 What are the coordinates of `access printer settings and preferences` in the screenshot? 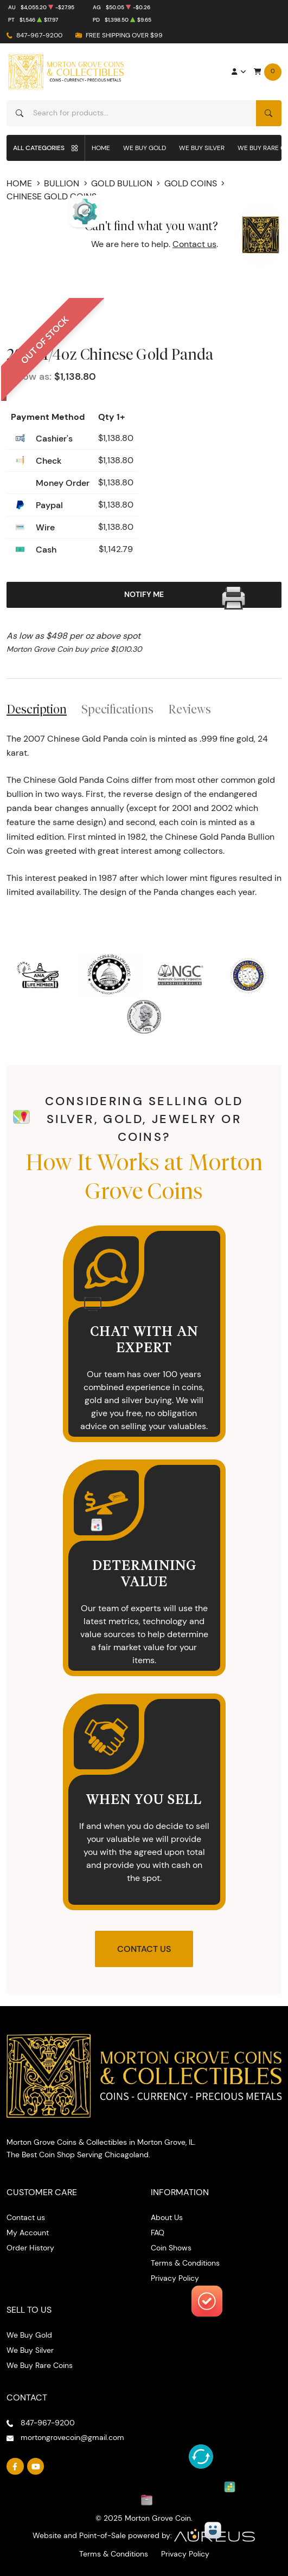 It's located at (233, 598).